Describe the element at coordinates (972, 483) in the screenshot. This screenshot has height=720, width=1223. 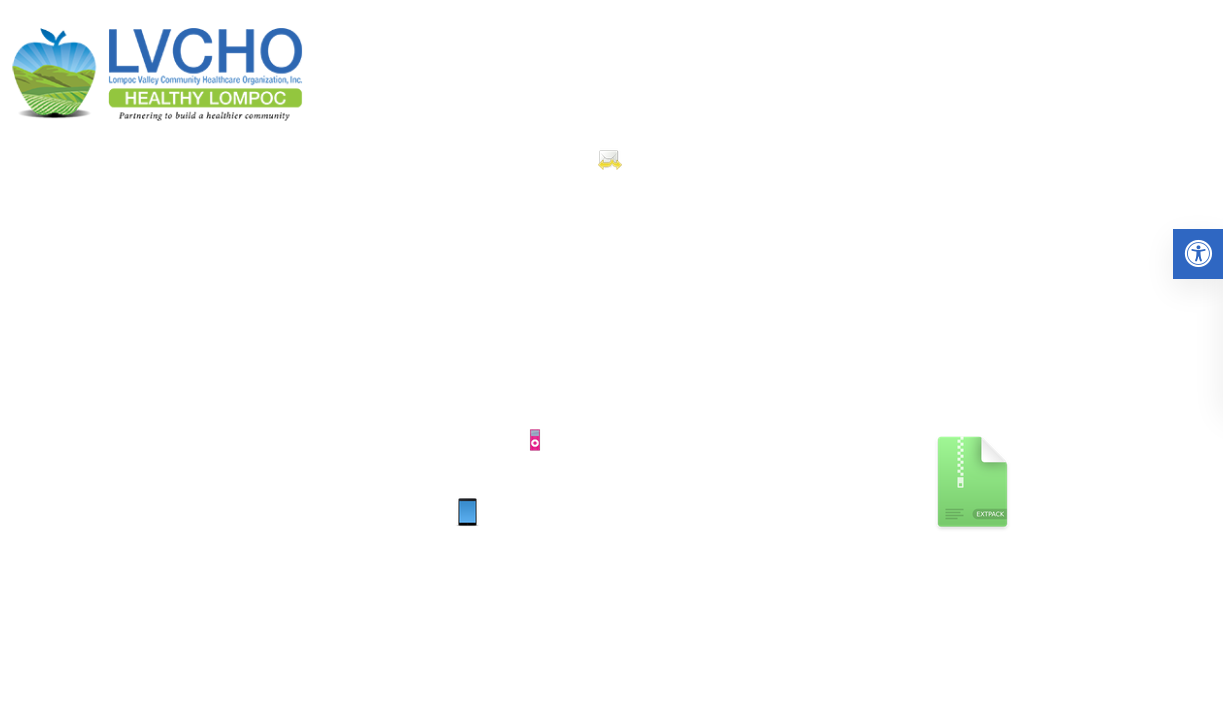
I see `virtualbox extension pack file` at that location.